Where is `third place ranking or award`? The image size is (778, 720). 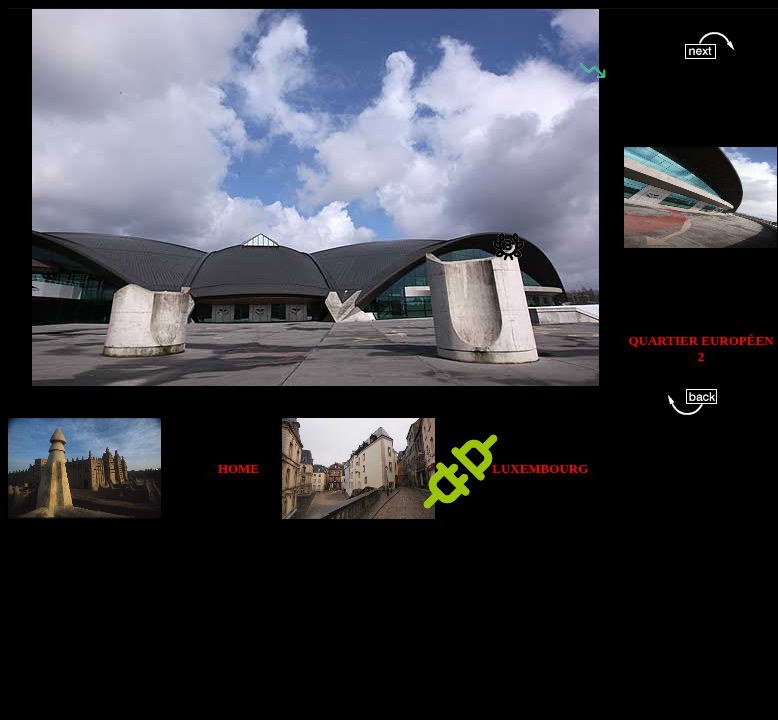 third place ranking or award is located at coordinates (508, 246).